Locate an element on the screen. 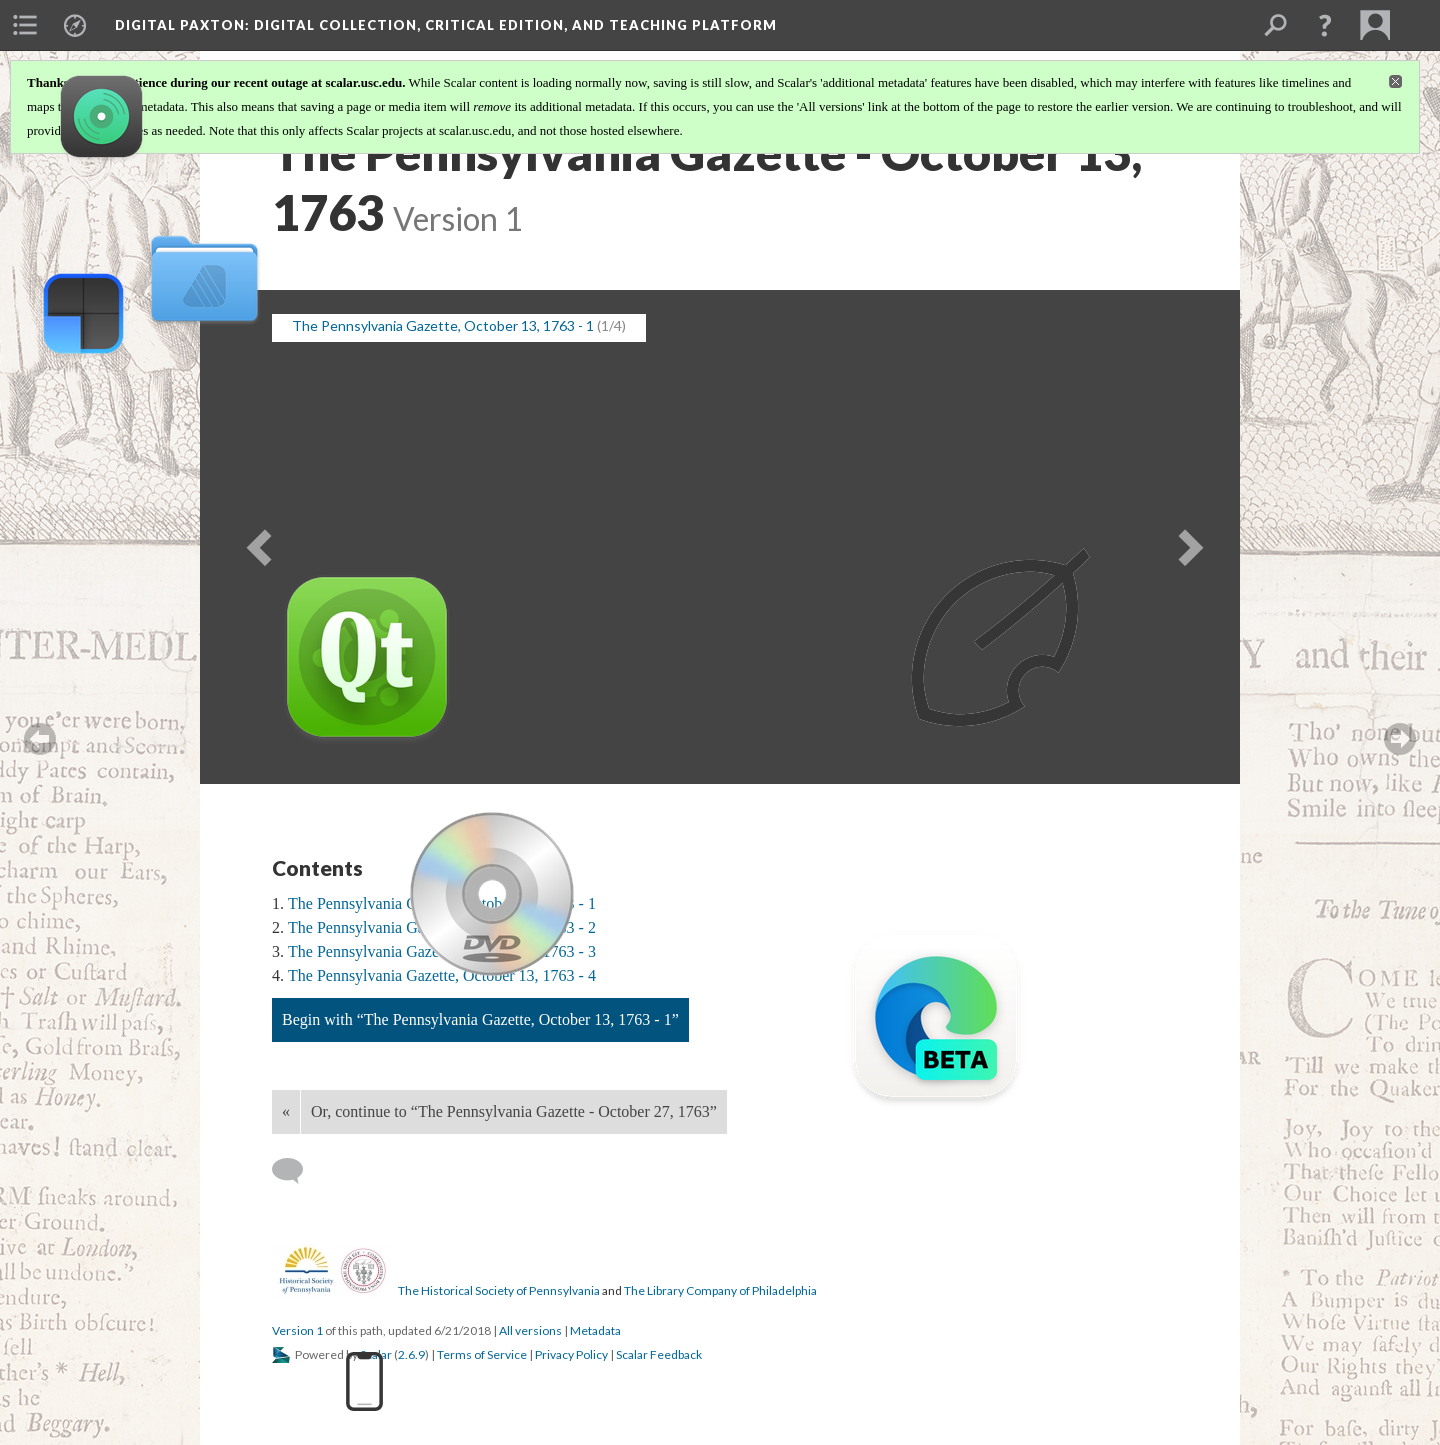 The width and height of the screenshot is (1440, 1445). indicates mobile device or smartphone is located at coordinates (364, 1381).